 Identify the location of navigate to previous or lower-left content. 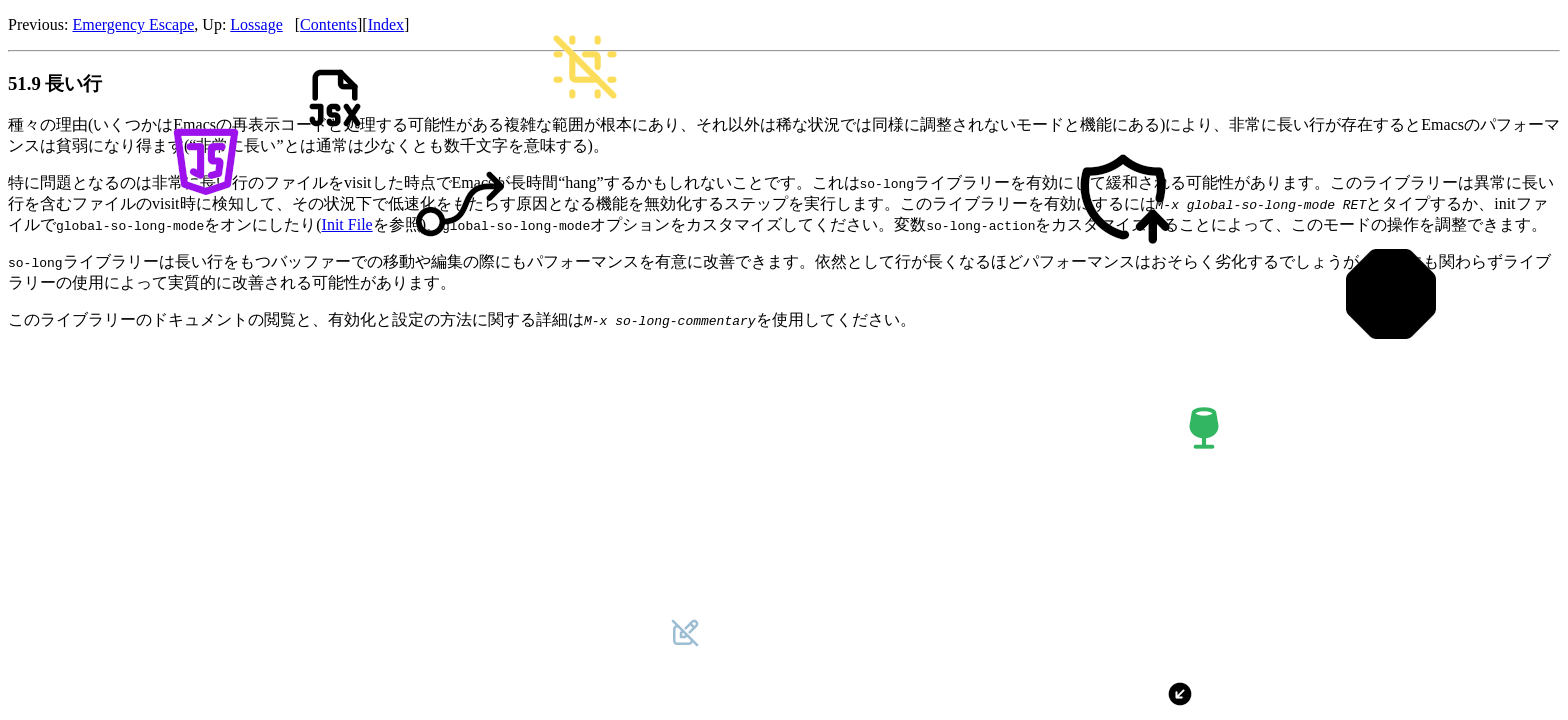
(1180, 694).